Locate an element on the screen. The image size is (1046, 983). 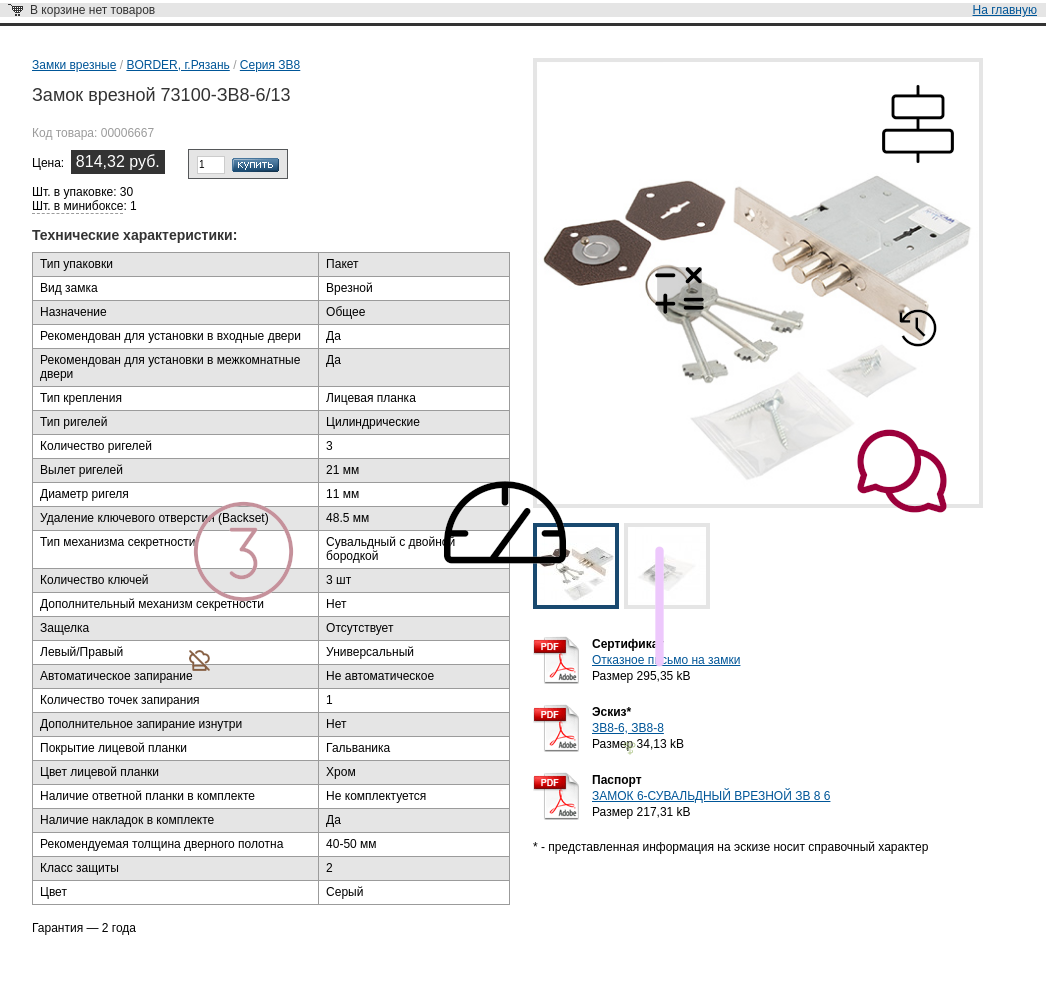
view recent activity or history is located at coordinates (918, 328).